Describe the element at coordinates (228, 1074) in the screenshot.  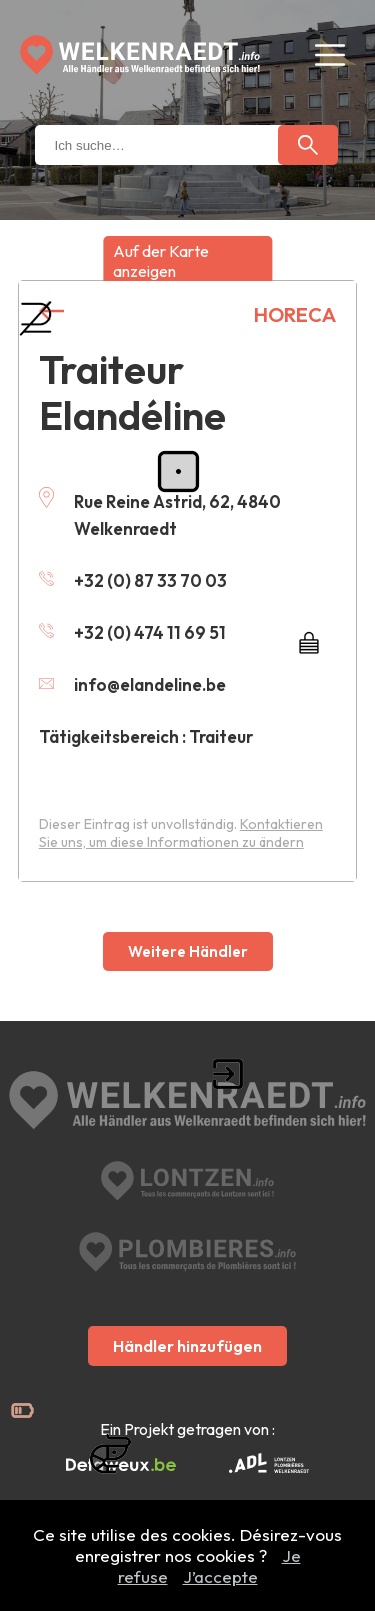
I see `log out of your account` at that location.